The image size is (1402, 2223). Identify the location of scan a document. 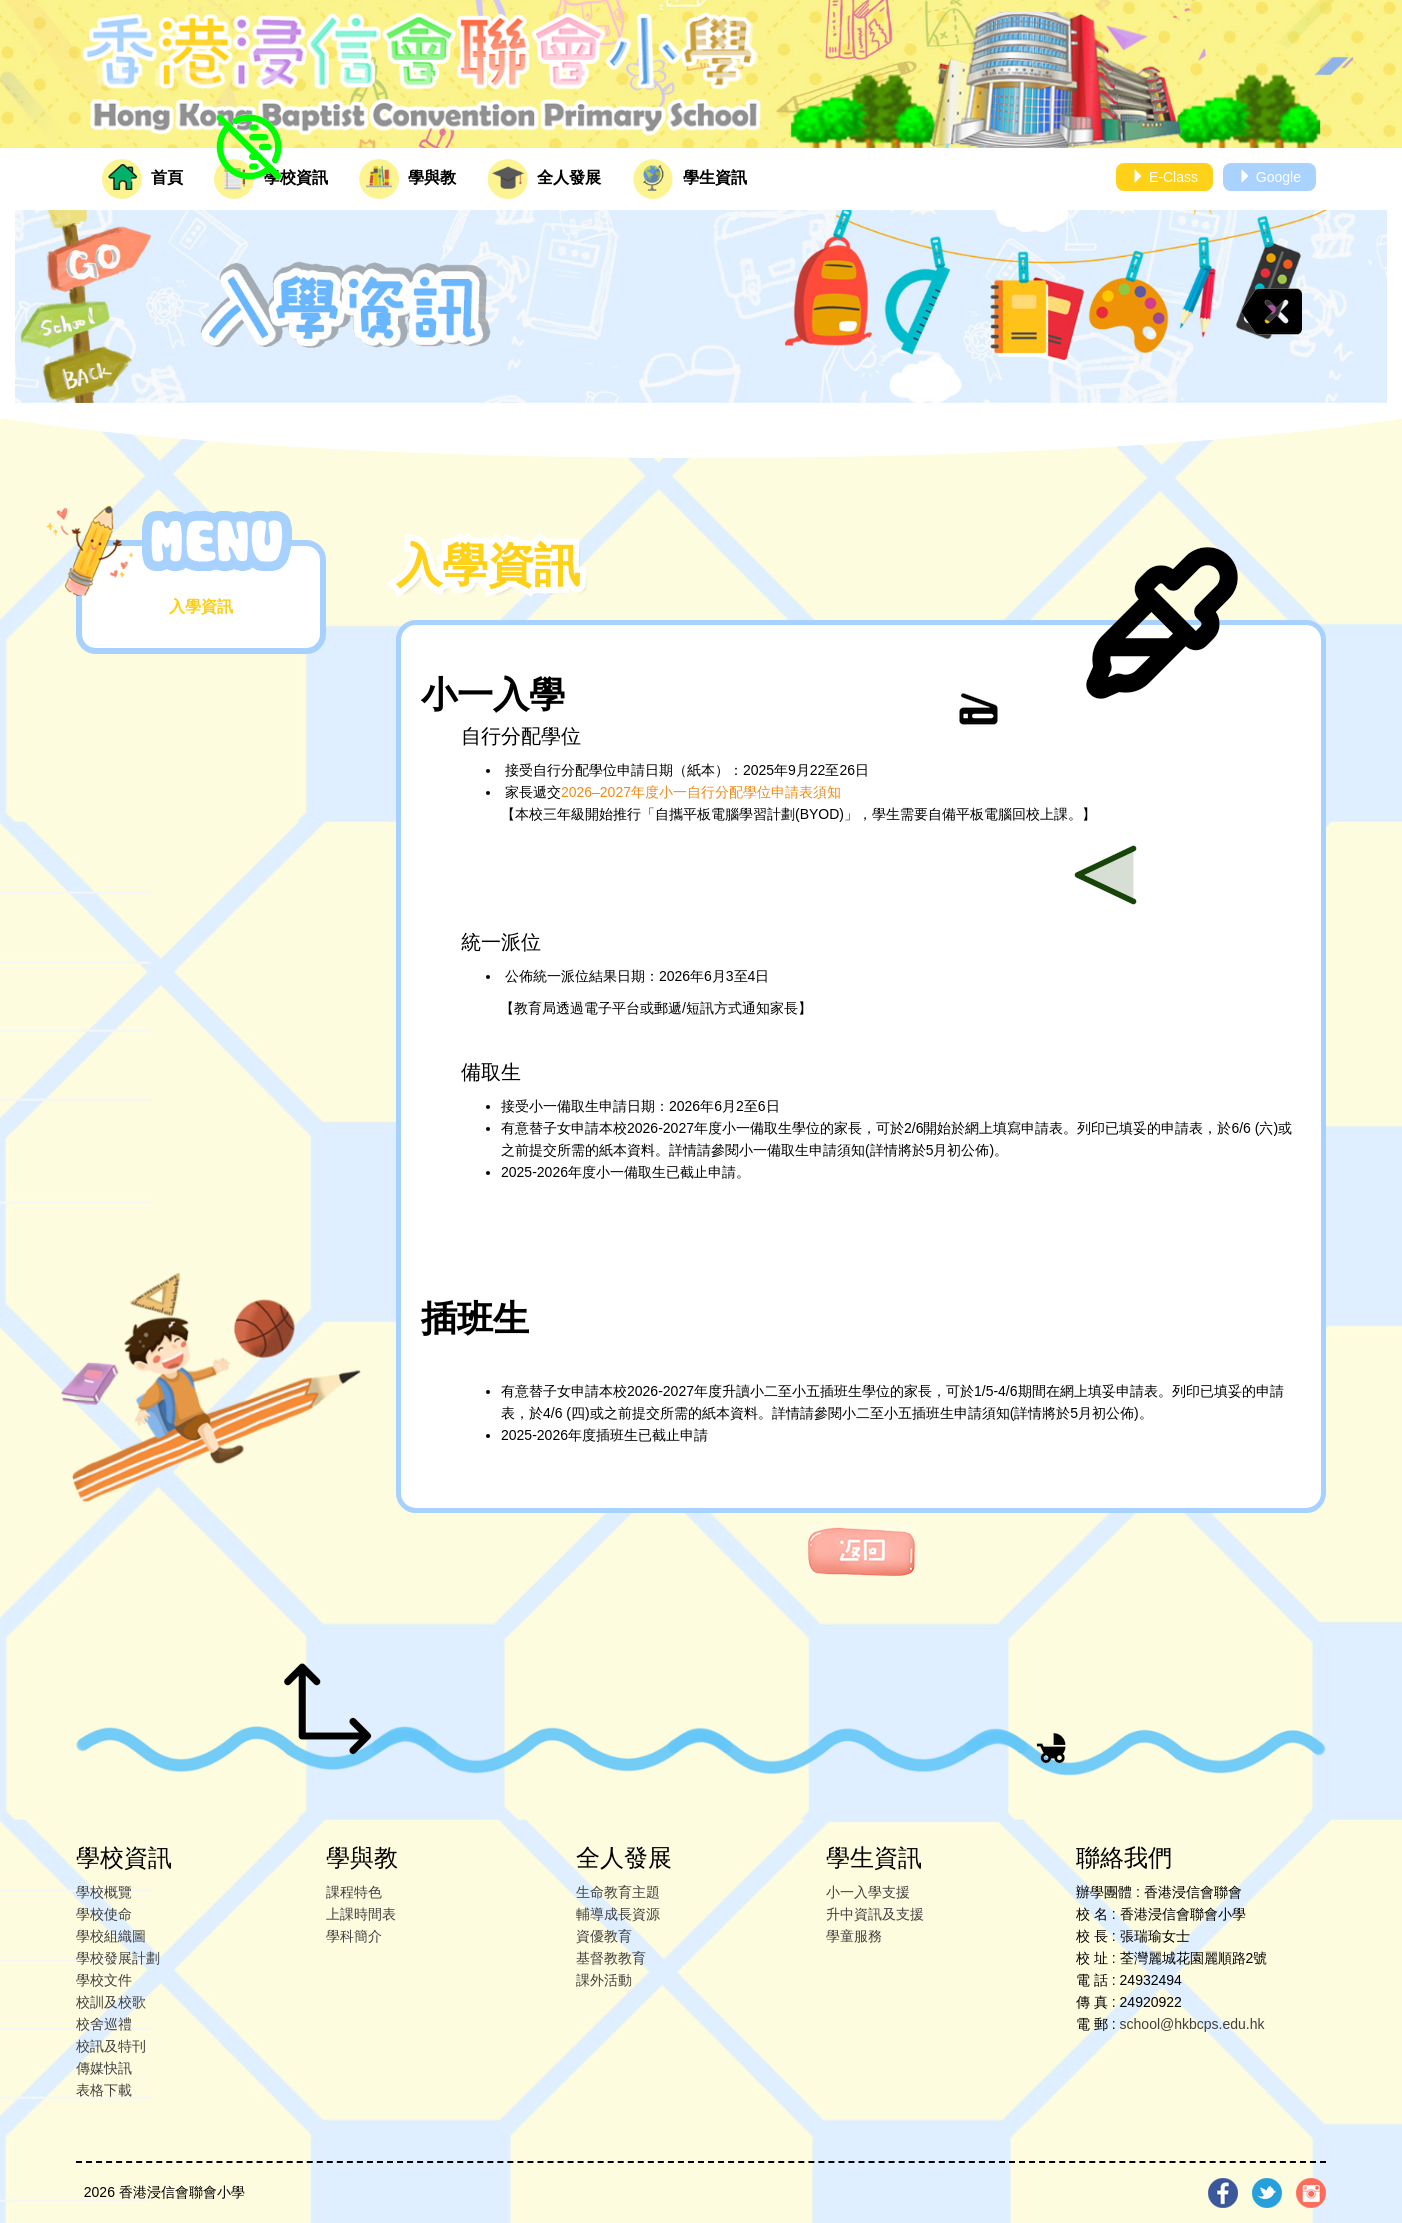
(978, 707).